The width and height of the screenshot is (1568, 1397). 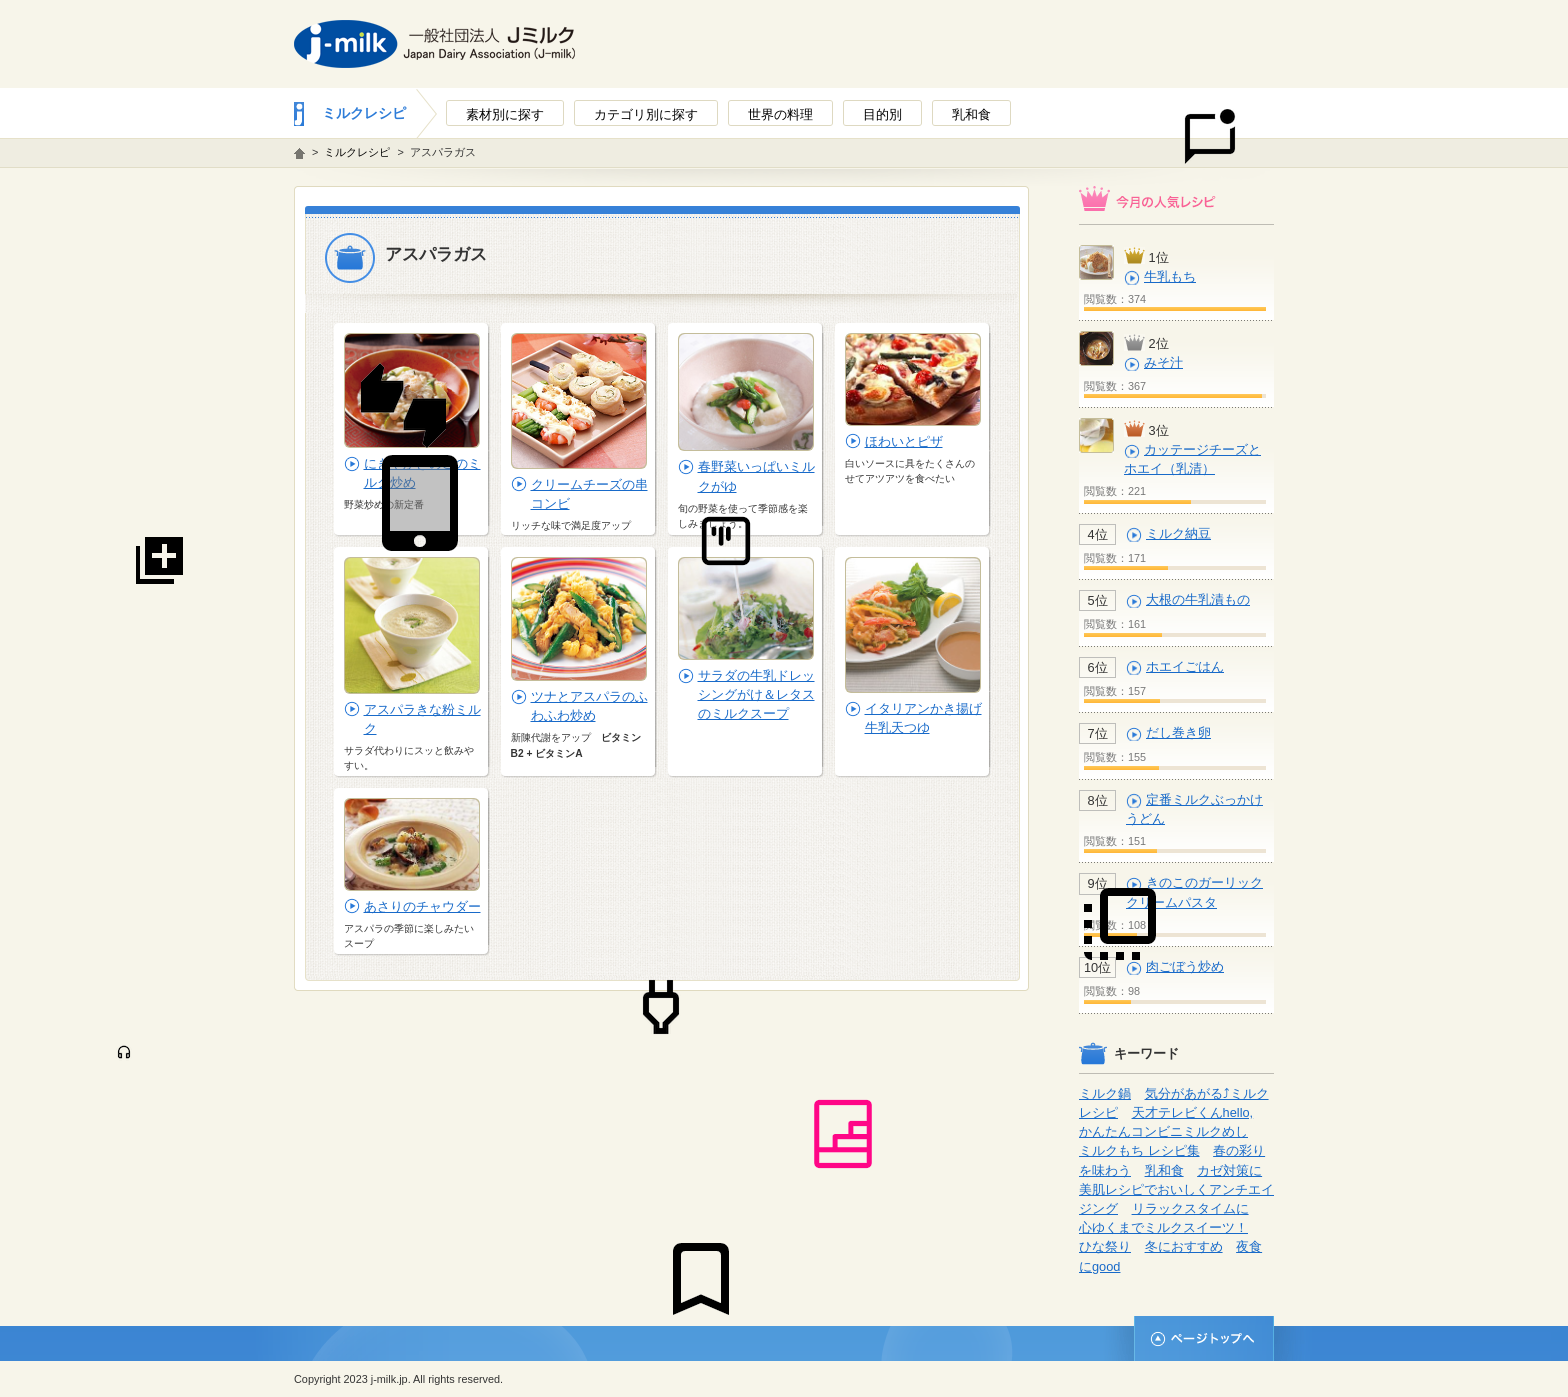 What do you see at coordinates (843, 1134) in the screenshot?
I see `access stairs or stairway directions` at bounding box center [843, 1134].